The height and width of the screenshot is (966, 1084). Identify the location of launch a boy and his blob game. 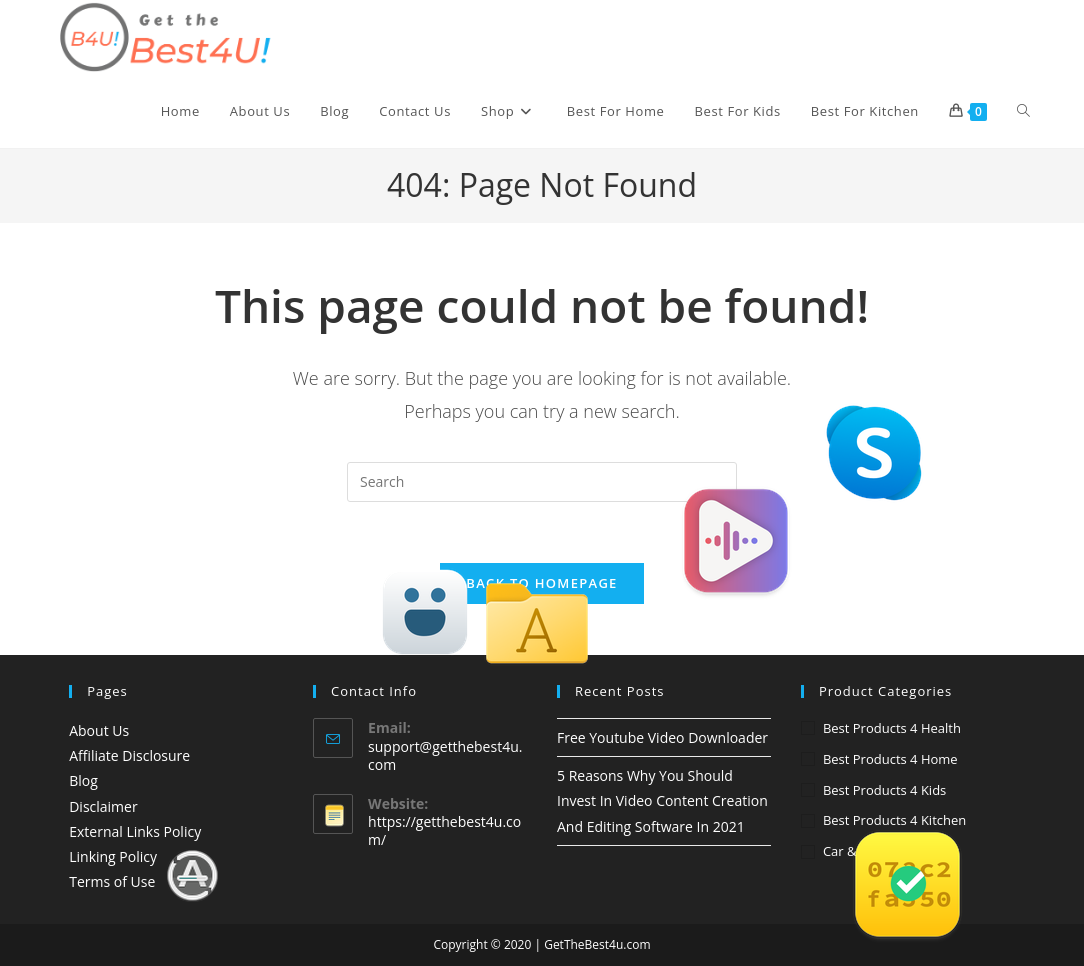
(425, 612).